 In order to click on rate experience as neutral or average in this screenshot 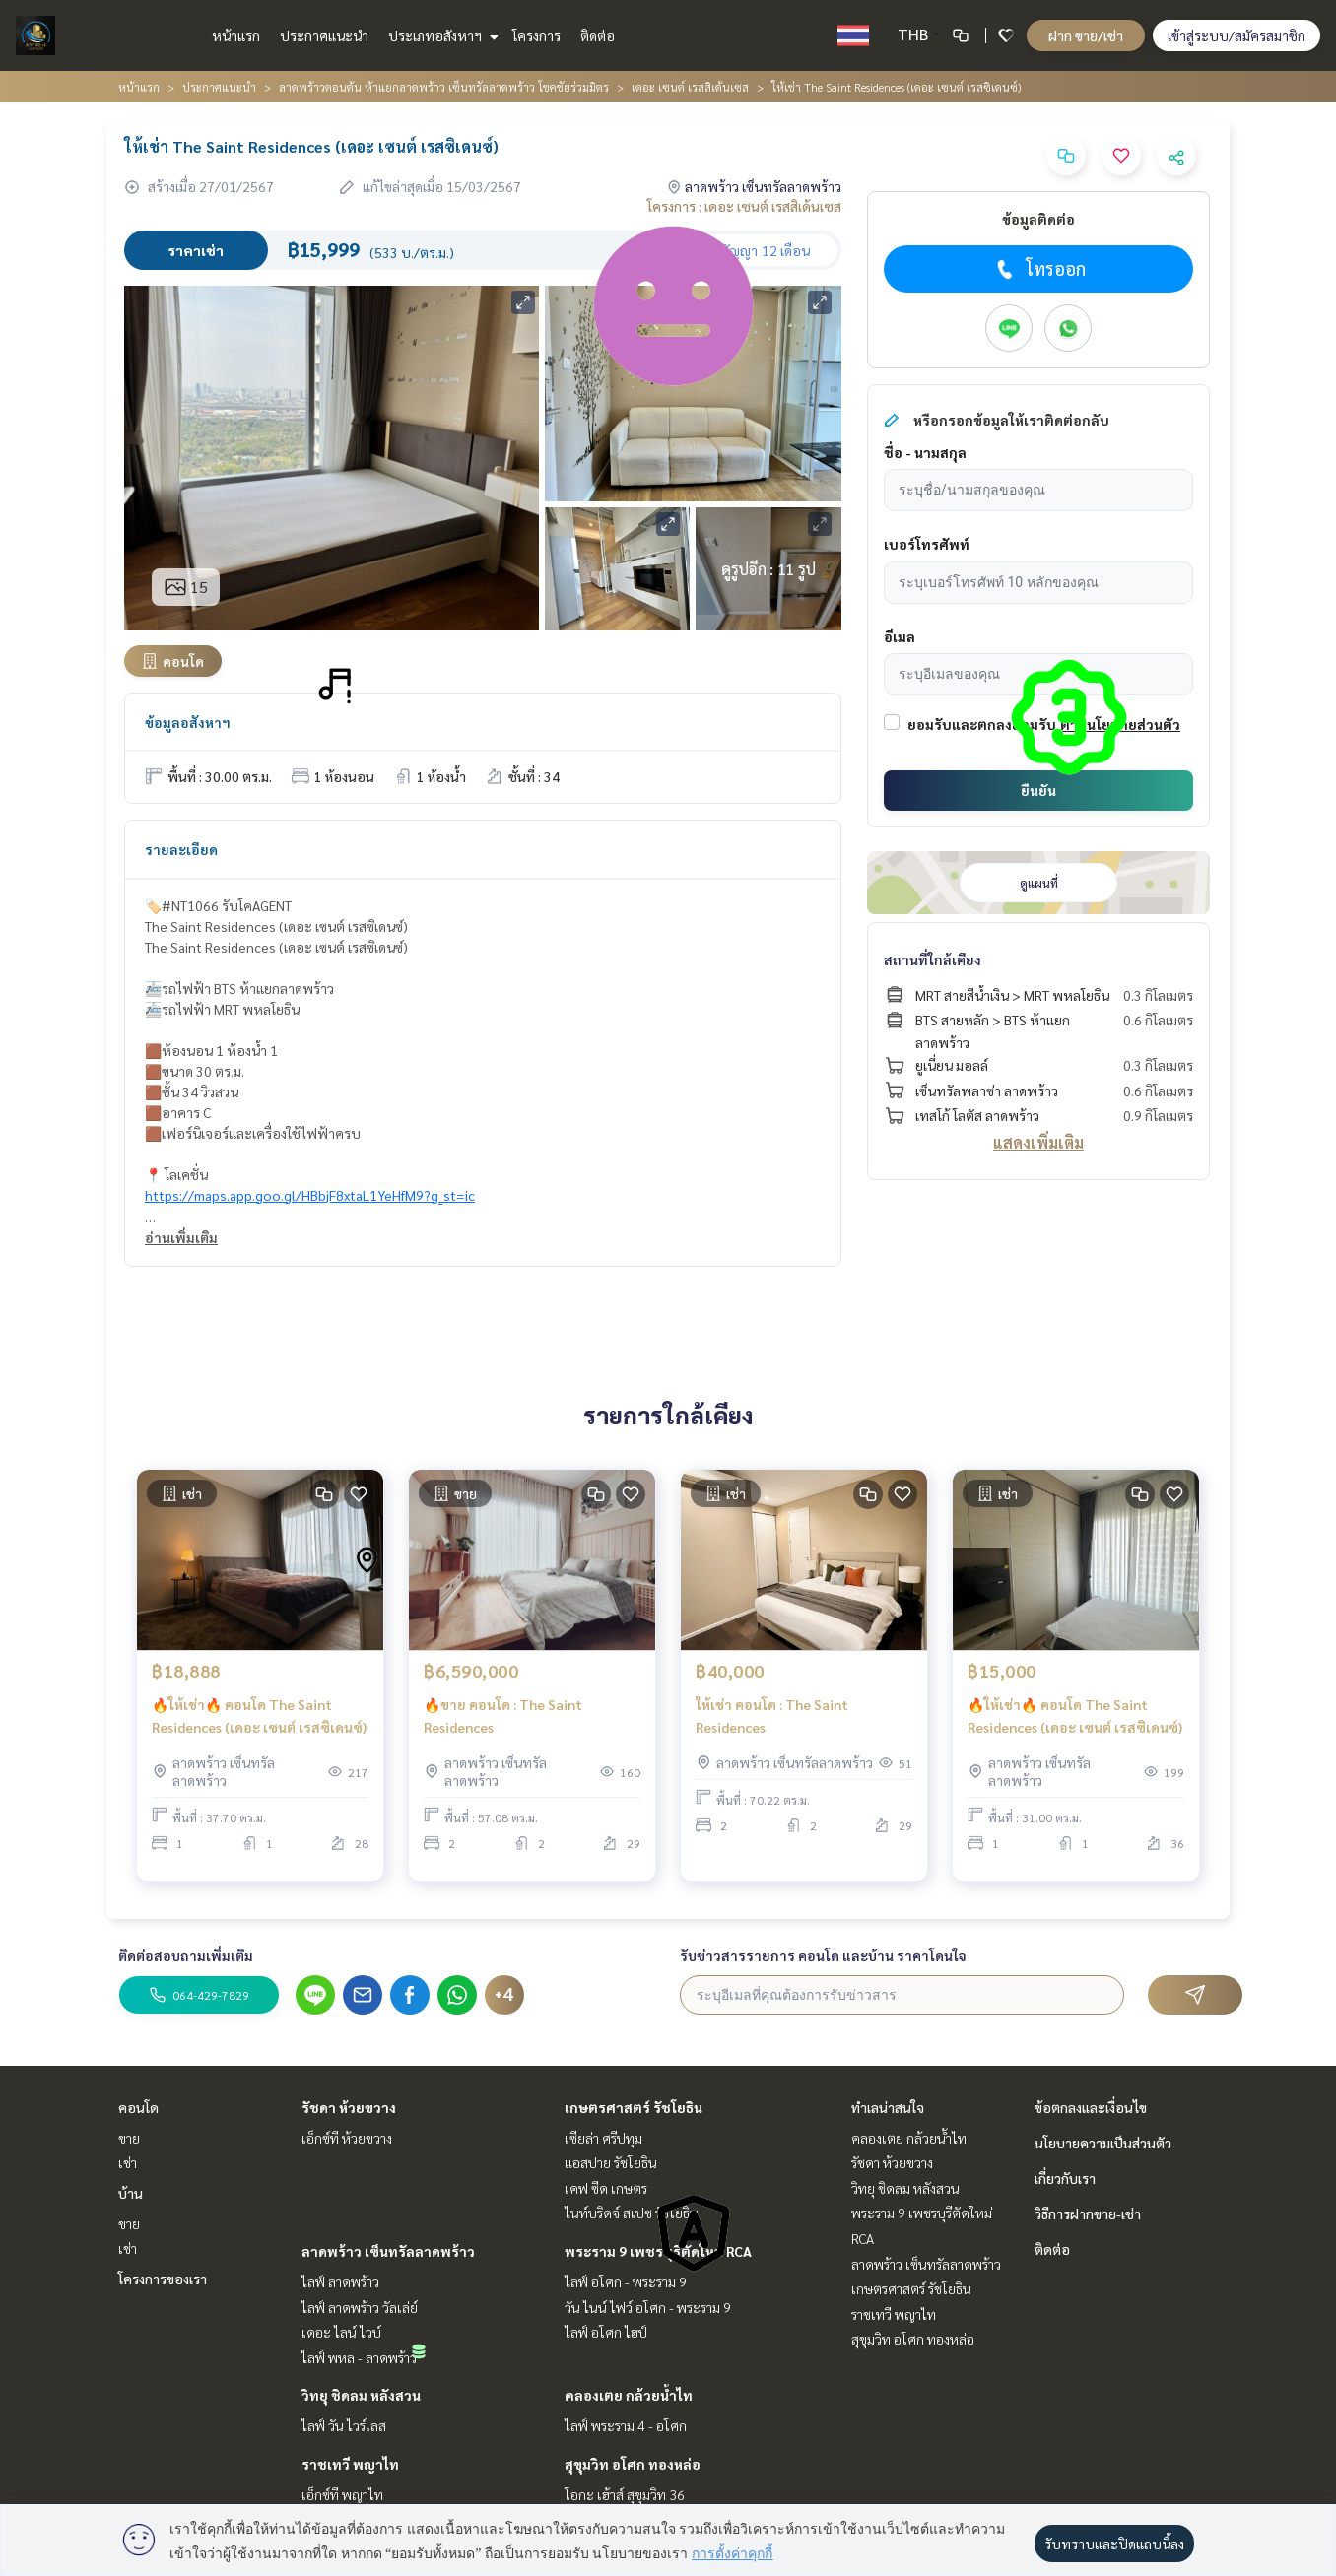, I will do `click(673, 305)`.